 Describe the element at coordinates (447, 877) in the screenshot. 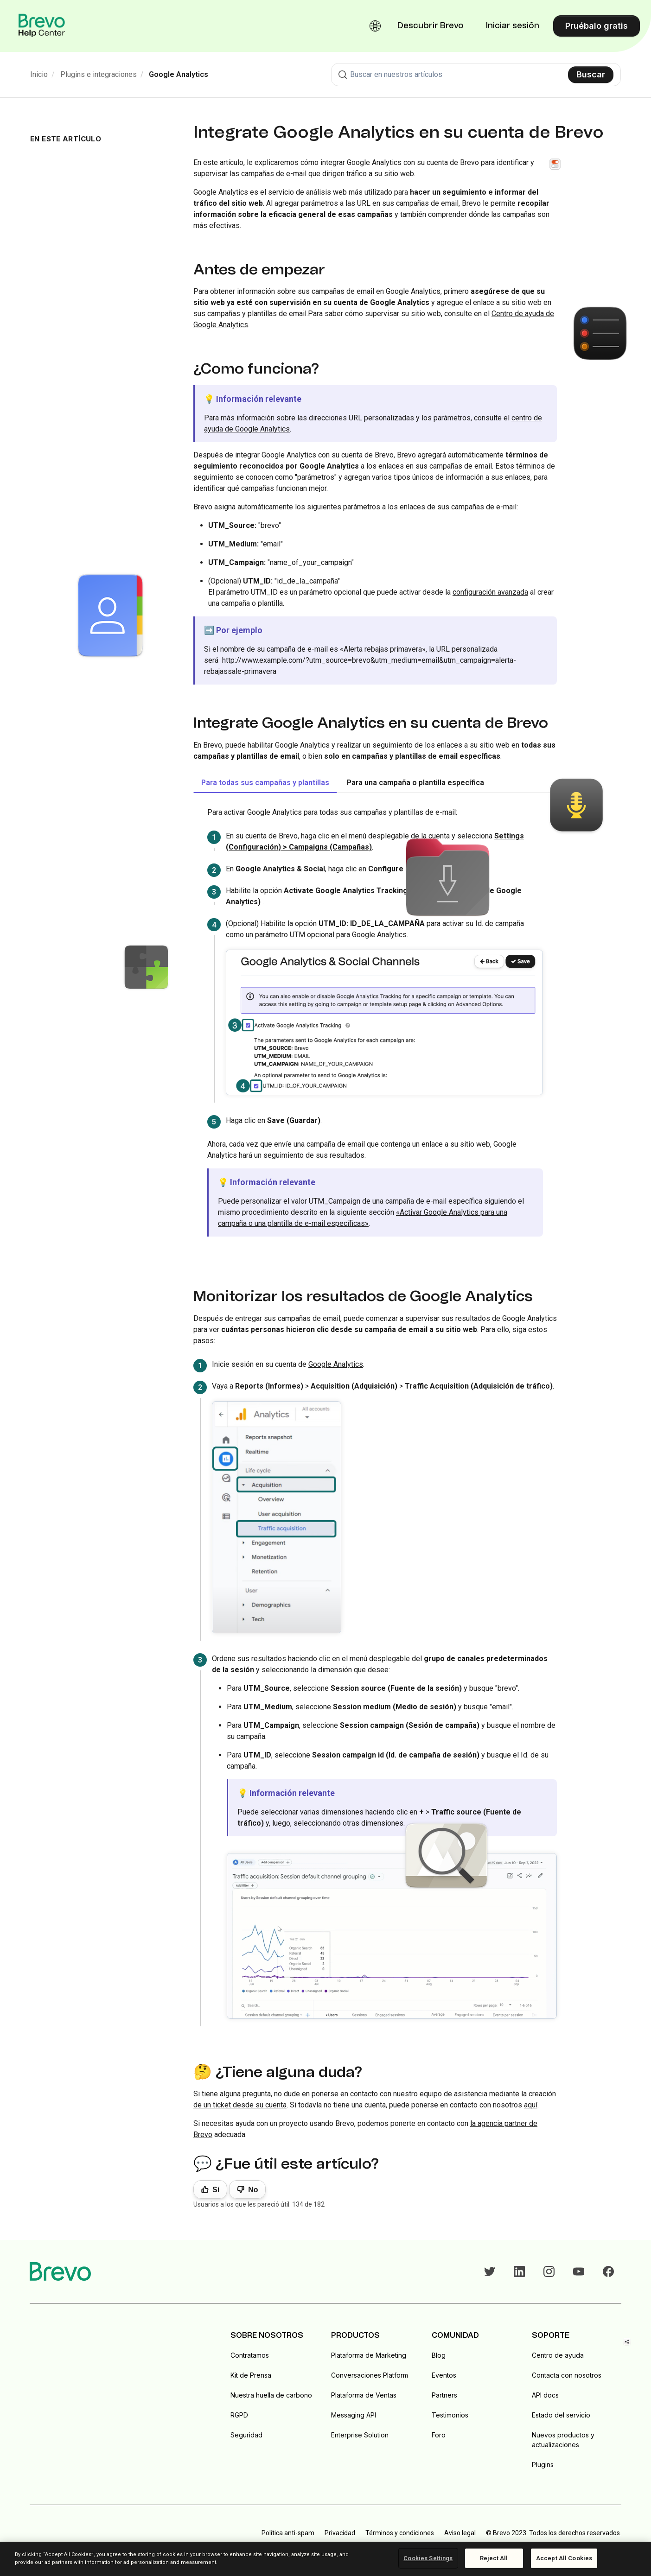

I see `access your downloads folder` at that location.